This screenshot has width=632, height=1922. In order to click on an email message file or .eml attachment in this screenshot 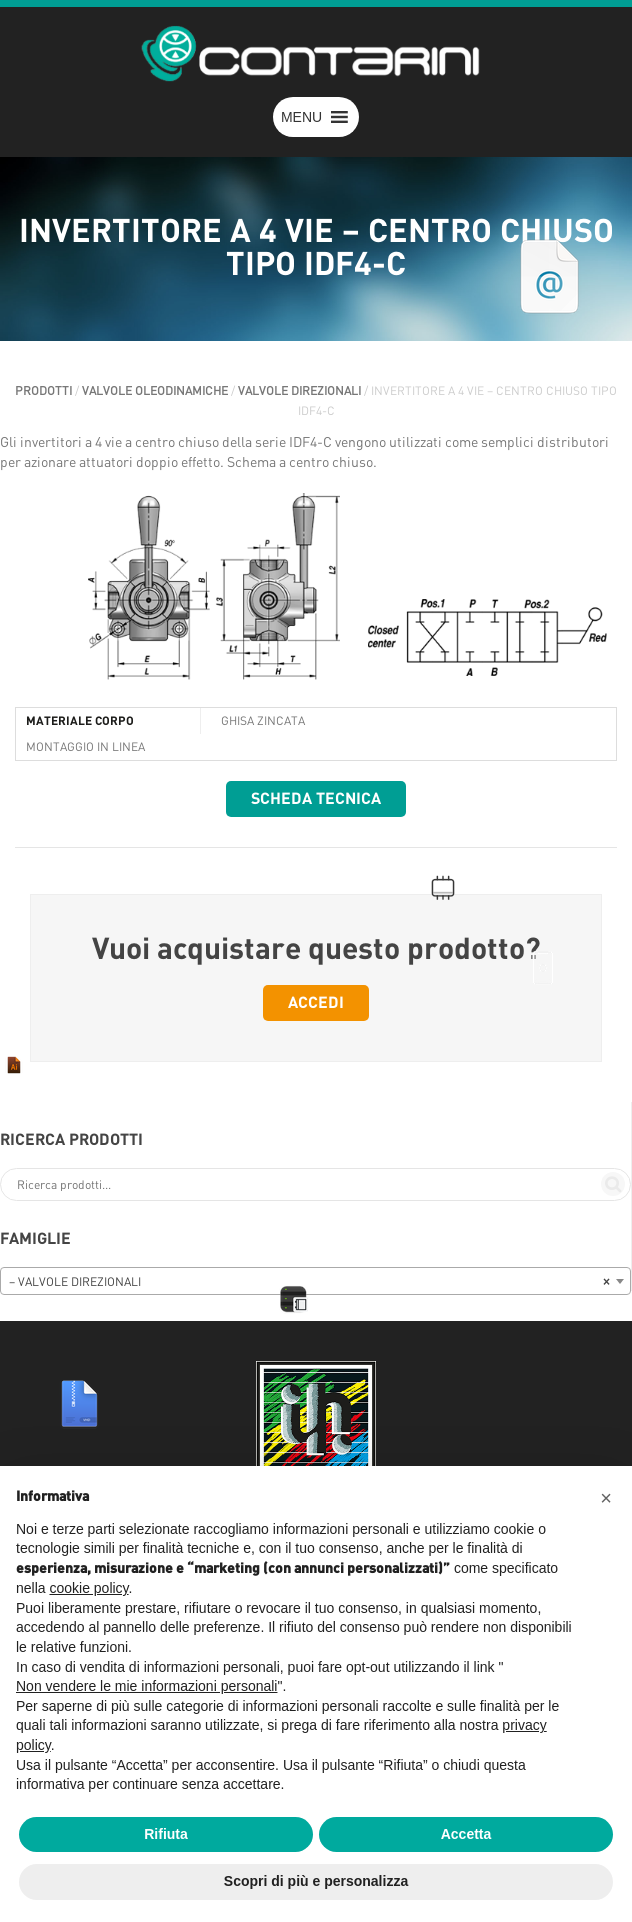, I will do `click(549, 276)`.